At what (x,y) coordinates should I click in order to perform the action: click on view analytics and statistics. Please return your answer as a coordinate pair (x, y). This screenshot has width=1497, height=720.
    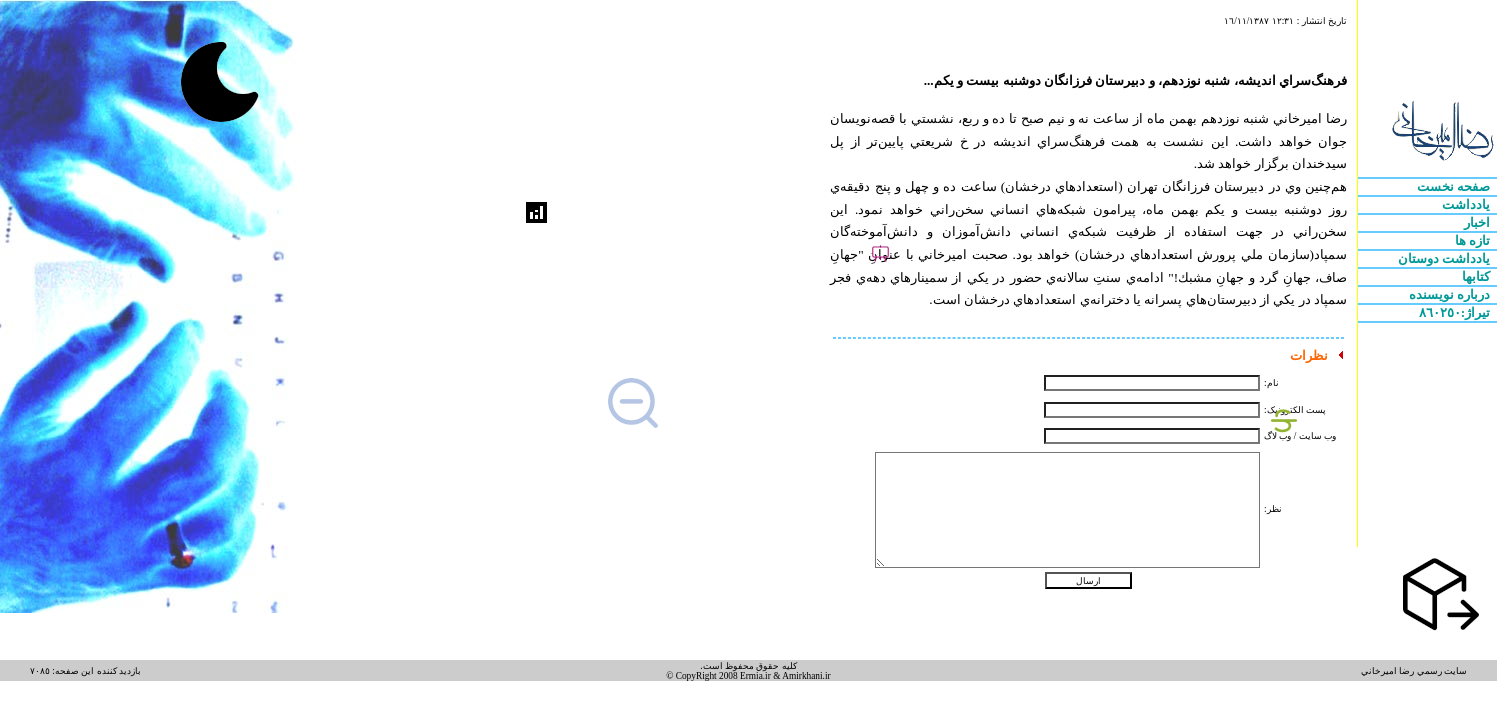
    Looking at the image, I should click on (536, 212).